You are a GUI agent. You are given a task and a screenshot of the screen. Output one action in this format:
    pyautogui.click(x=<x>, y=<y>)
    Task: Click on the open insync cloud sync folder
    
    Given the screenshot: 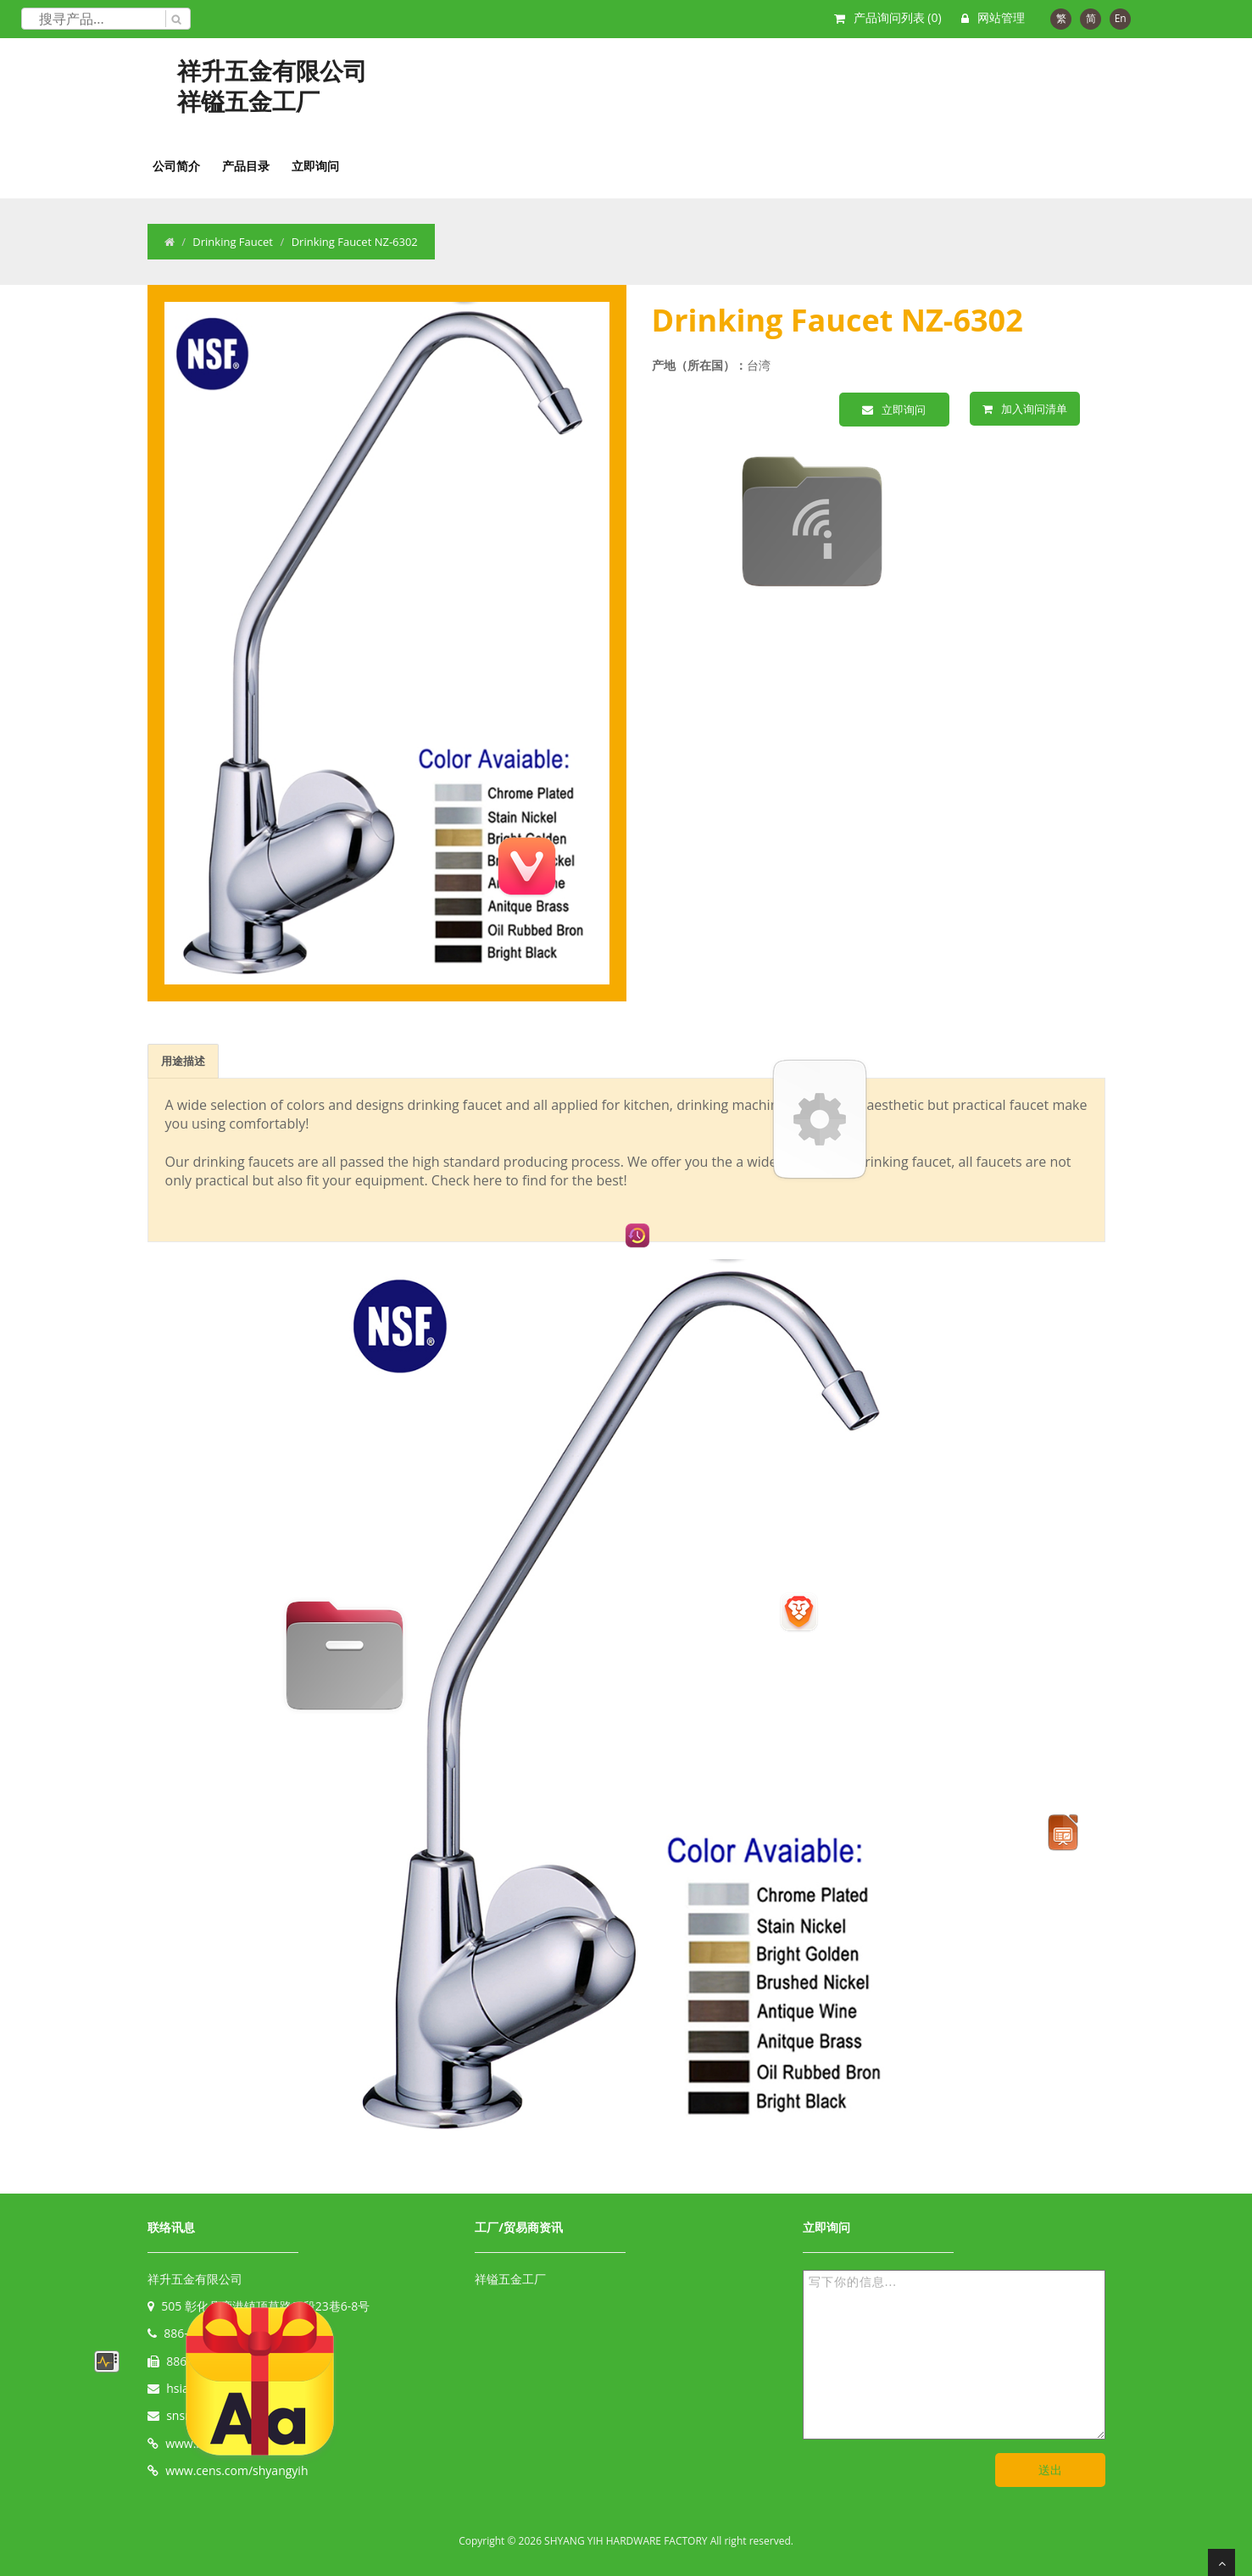 What is the action you would take?
    pyautogui.click(x=812, y=521)
    